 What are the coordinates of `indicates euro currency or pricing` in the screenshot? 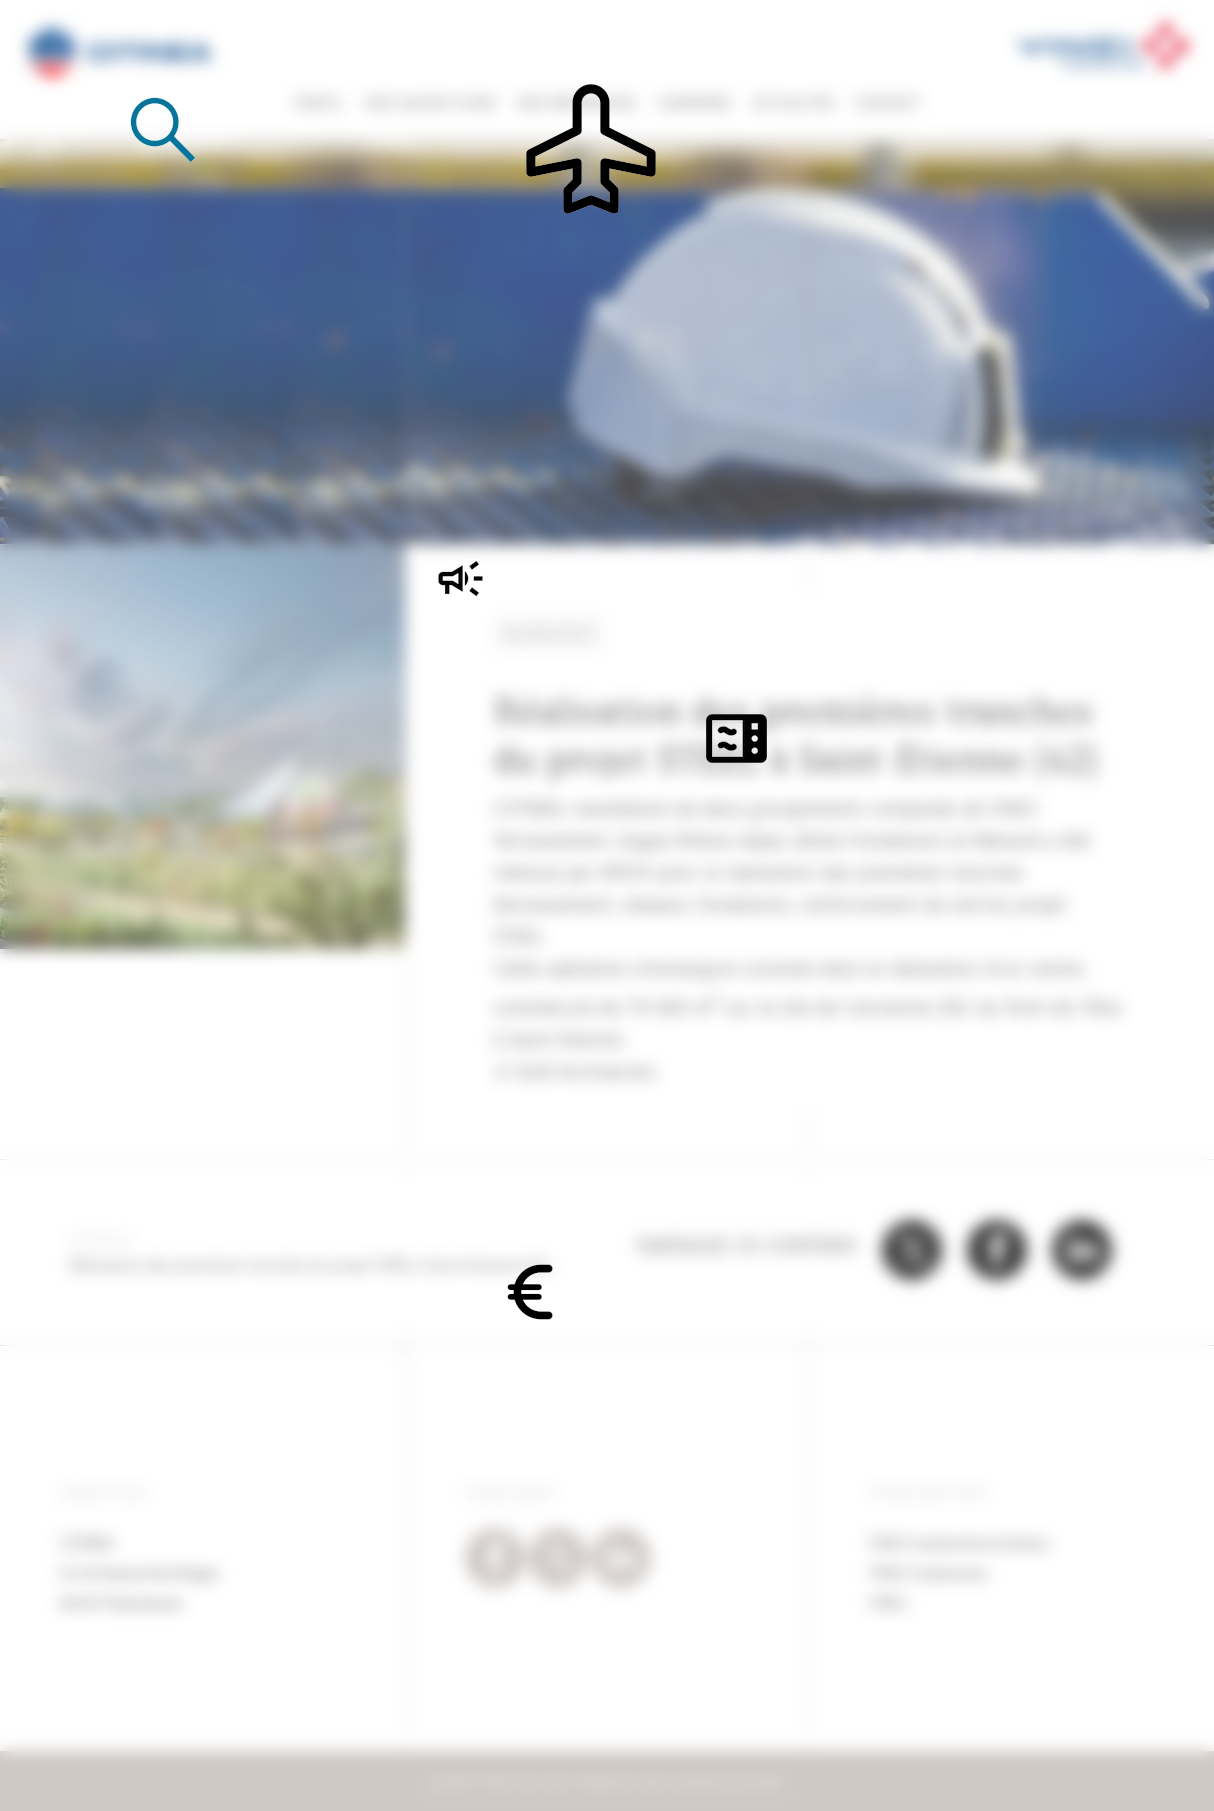 It's located at (533, 1292).